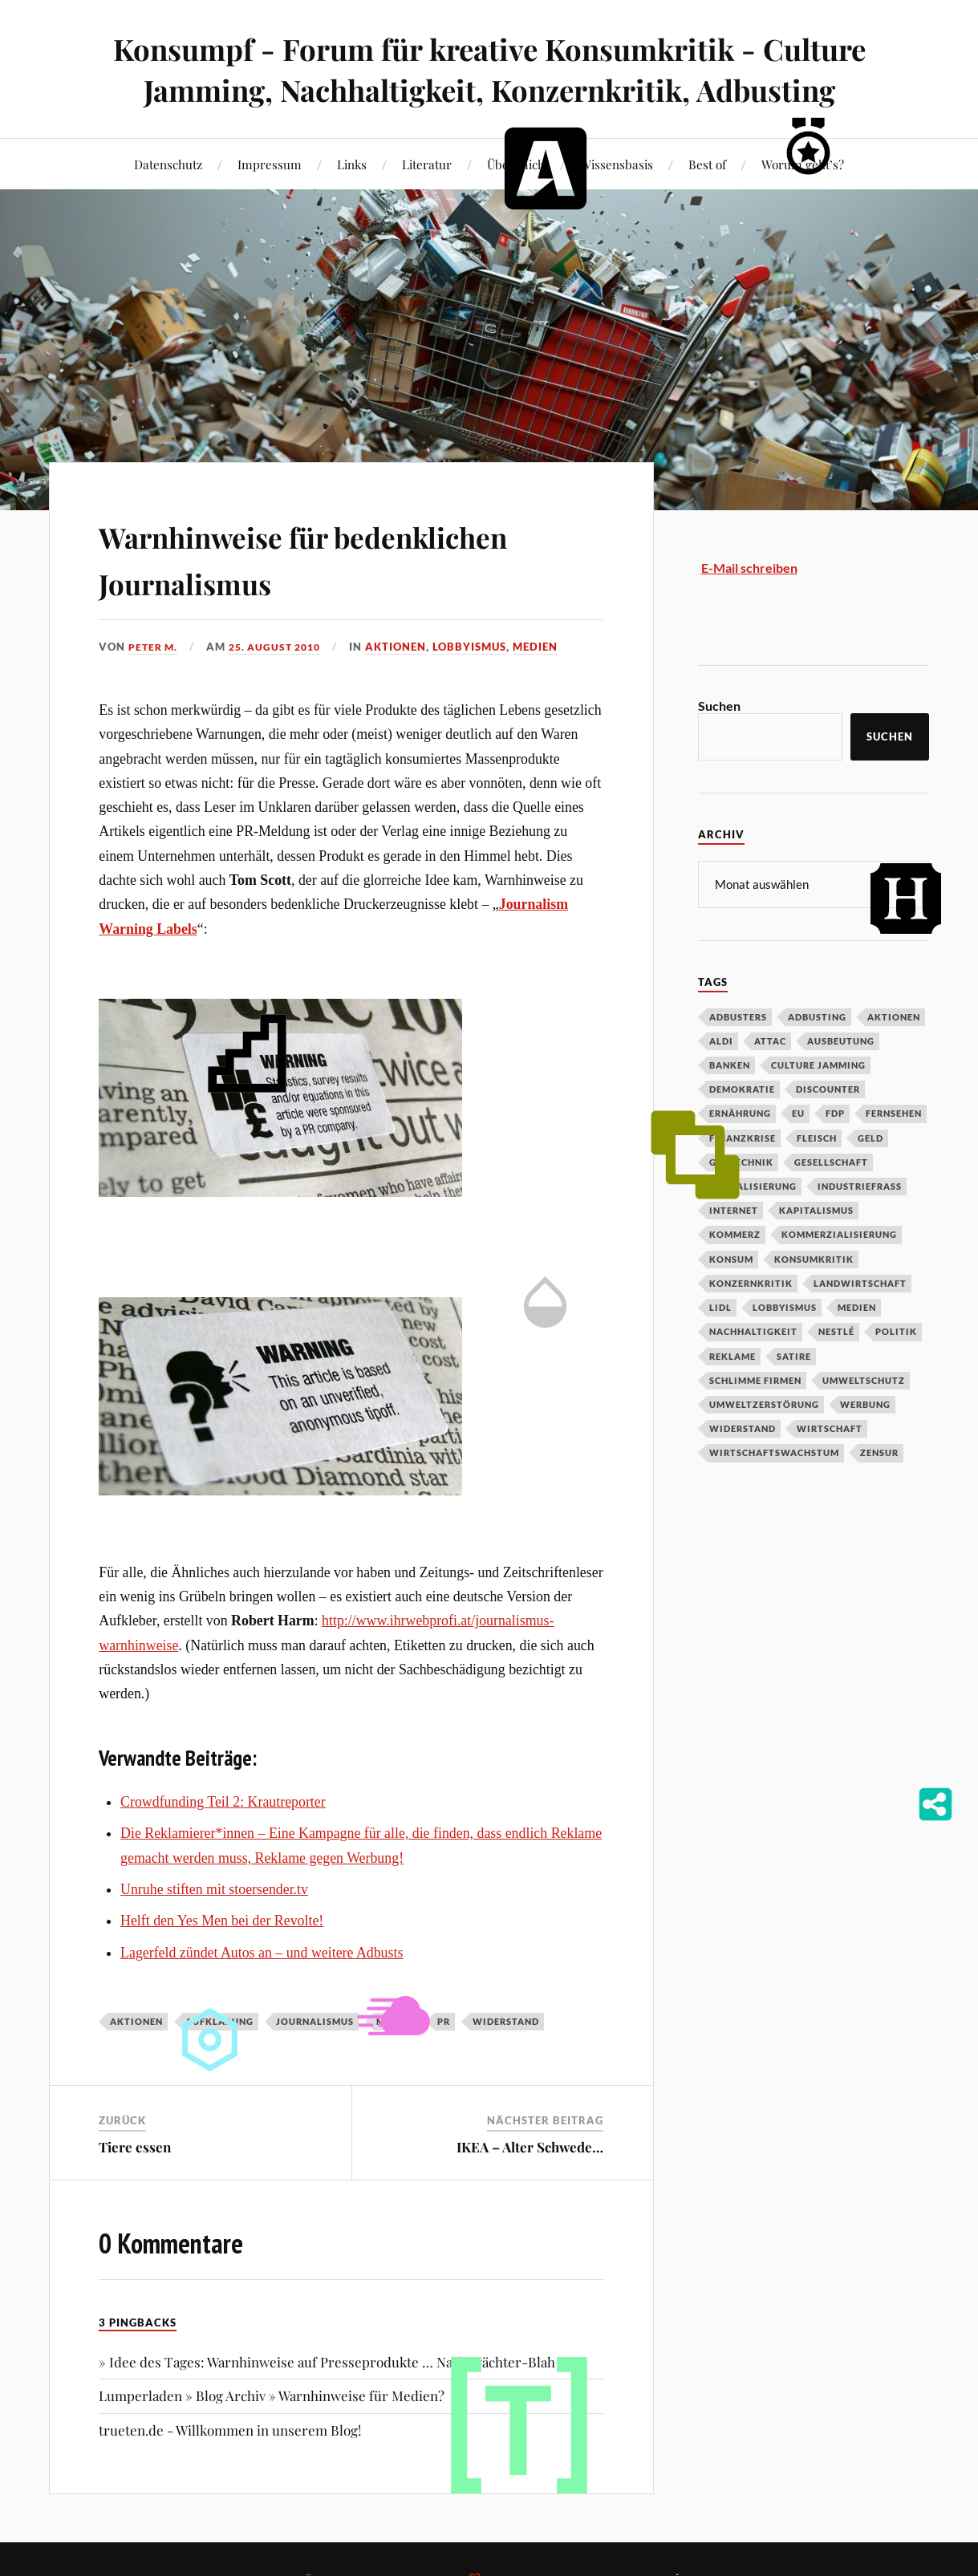  What do you see at coordinates (935, 1804) in the screenshot?
I see `share content to social media or other apps` at bounding box center [935, 1804].